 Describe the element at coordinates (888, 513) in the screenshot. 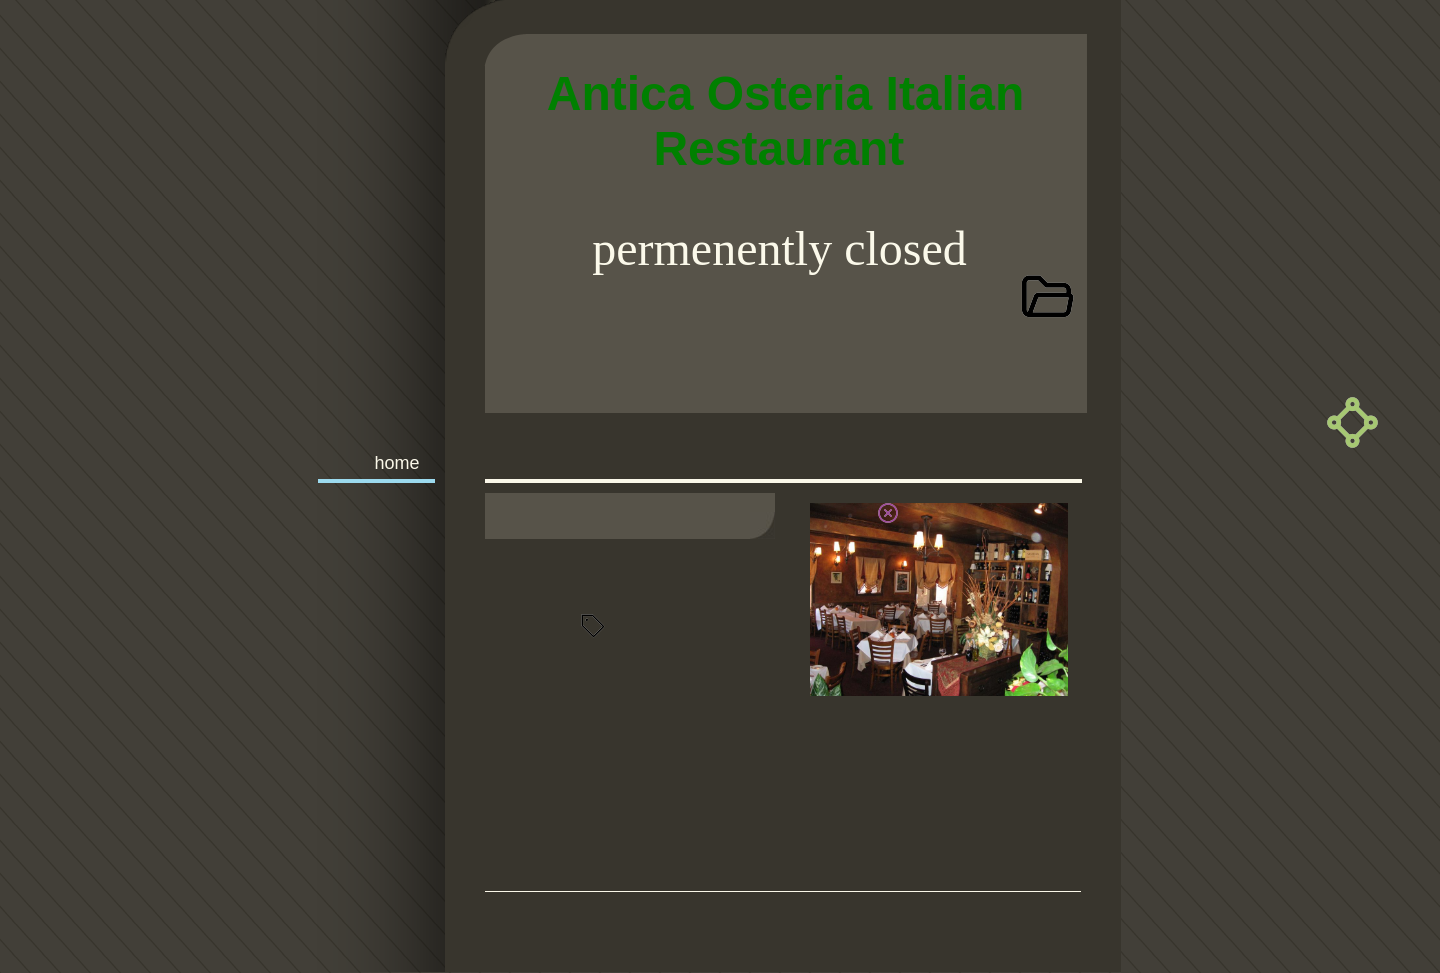

I see `close or dismiss a dialog` at that location.